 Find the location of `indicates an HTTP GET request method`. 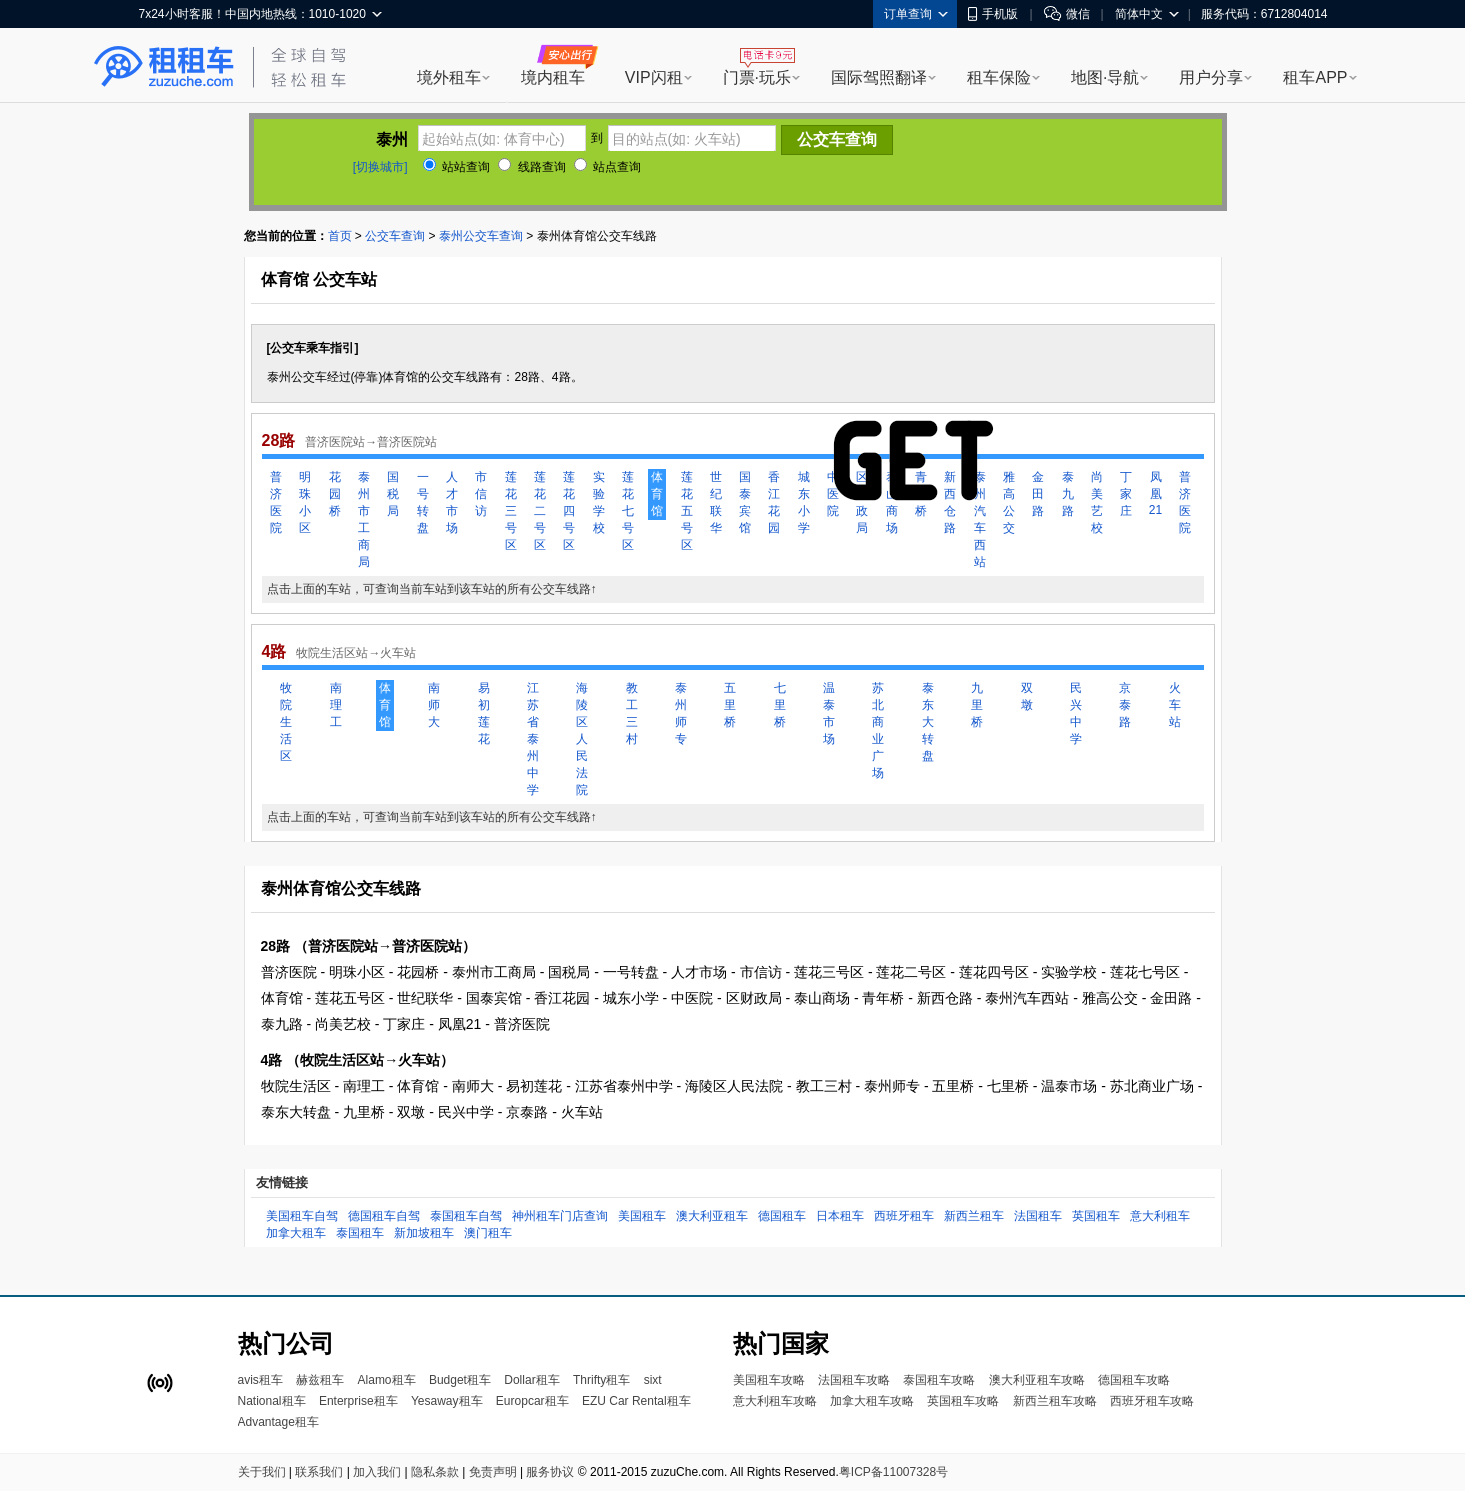

indicates an HTTP GET request method is located at coordinates (913, 460).